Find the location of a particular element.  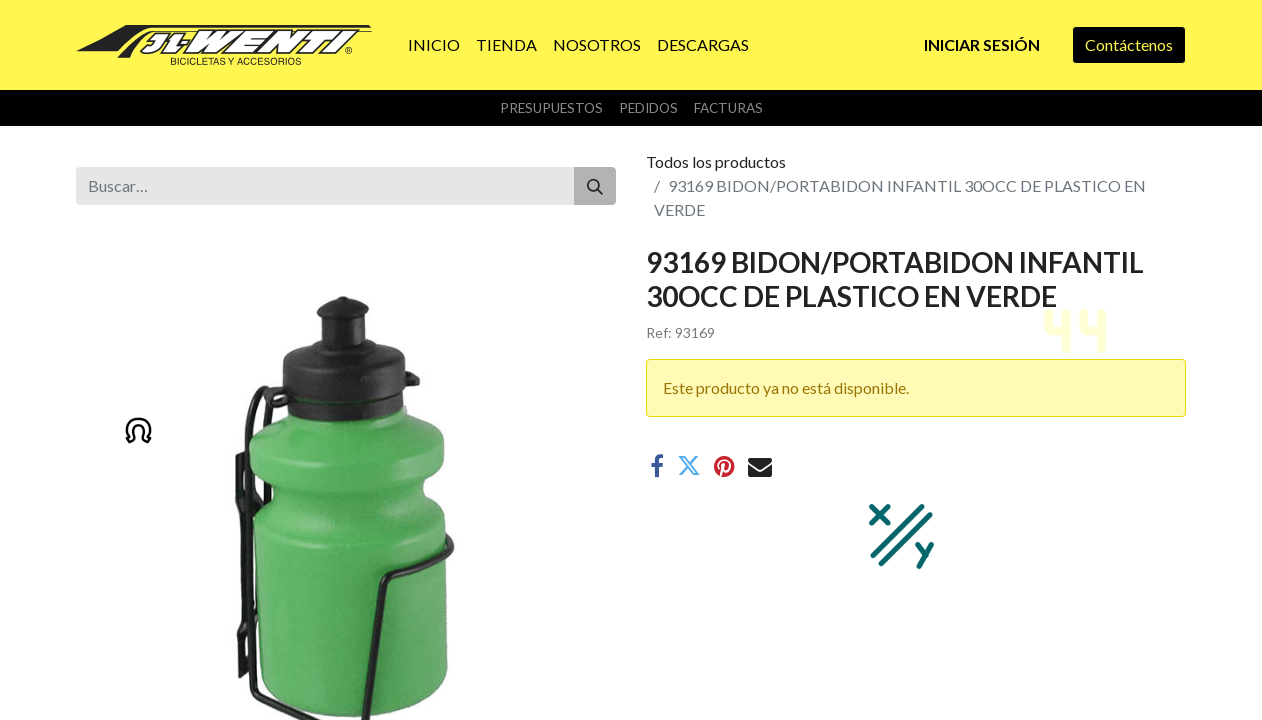

indicates item number 44 in a list or sequence is located at coordinates (1075, 331).